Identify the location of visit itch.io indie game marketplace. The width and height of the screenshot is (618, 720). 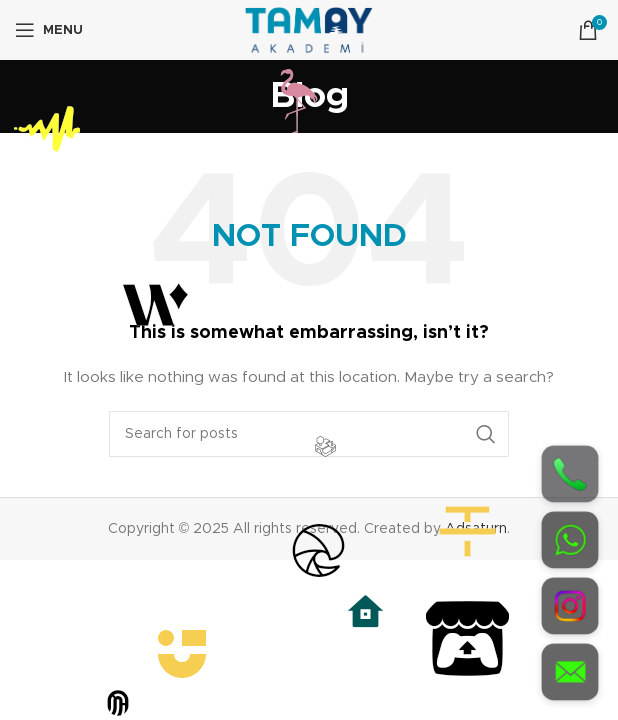
(467, 638).